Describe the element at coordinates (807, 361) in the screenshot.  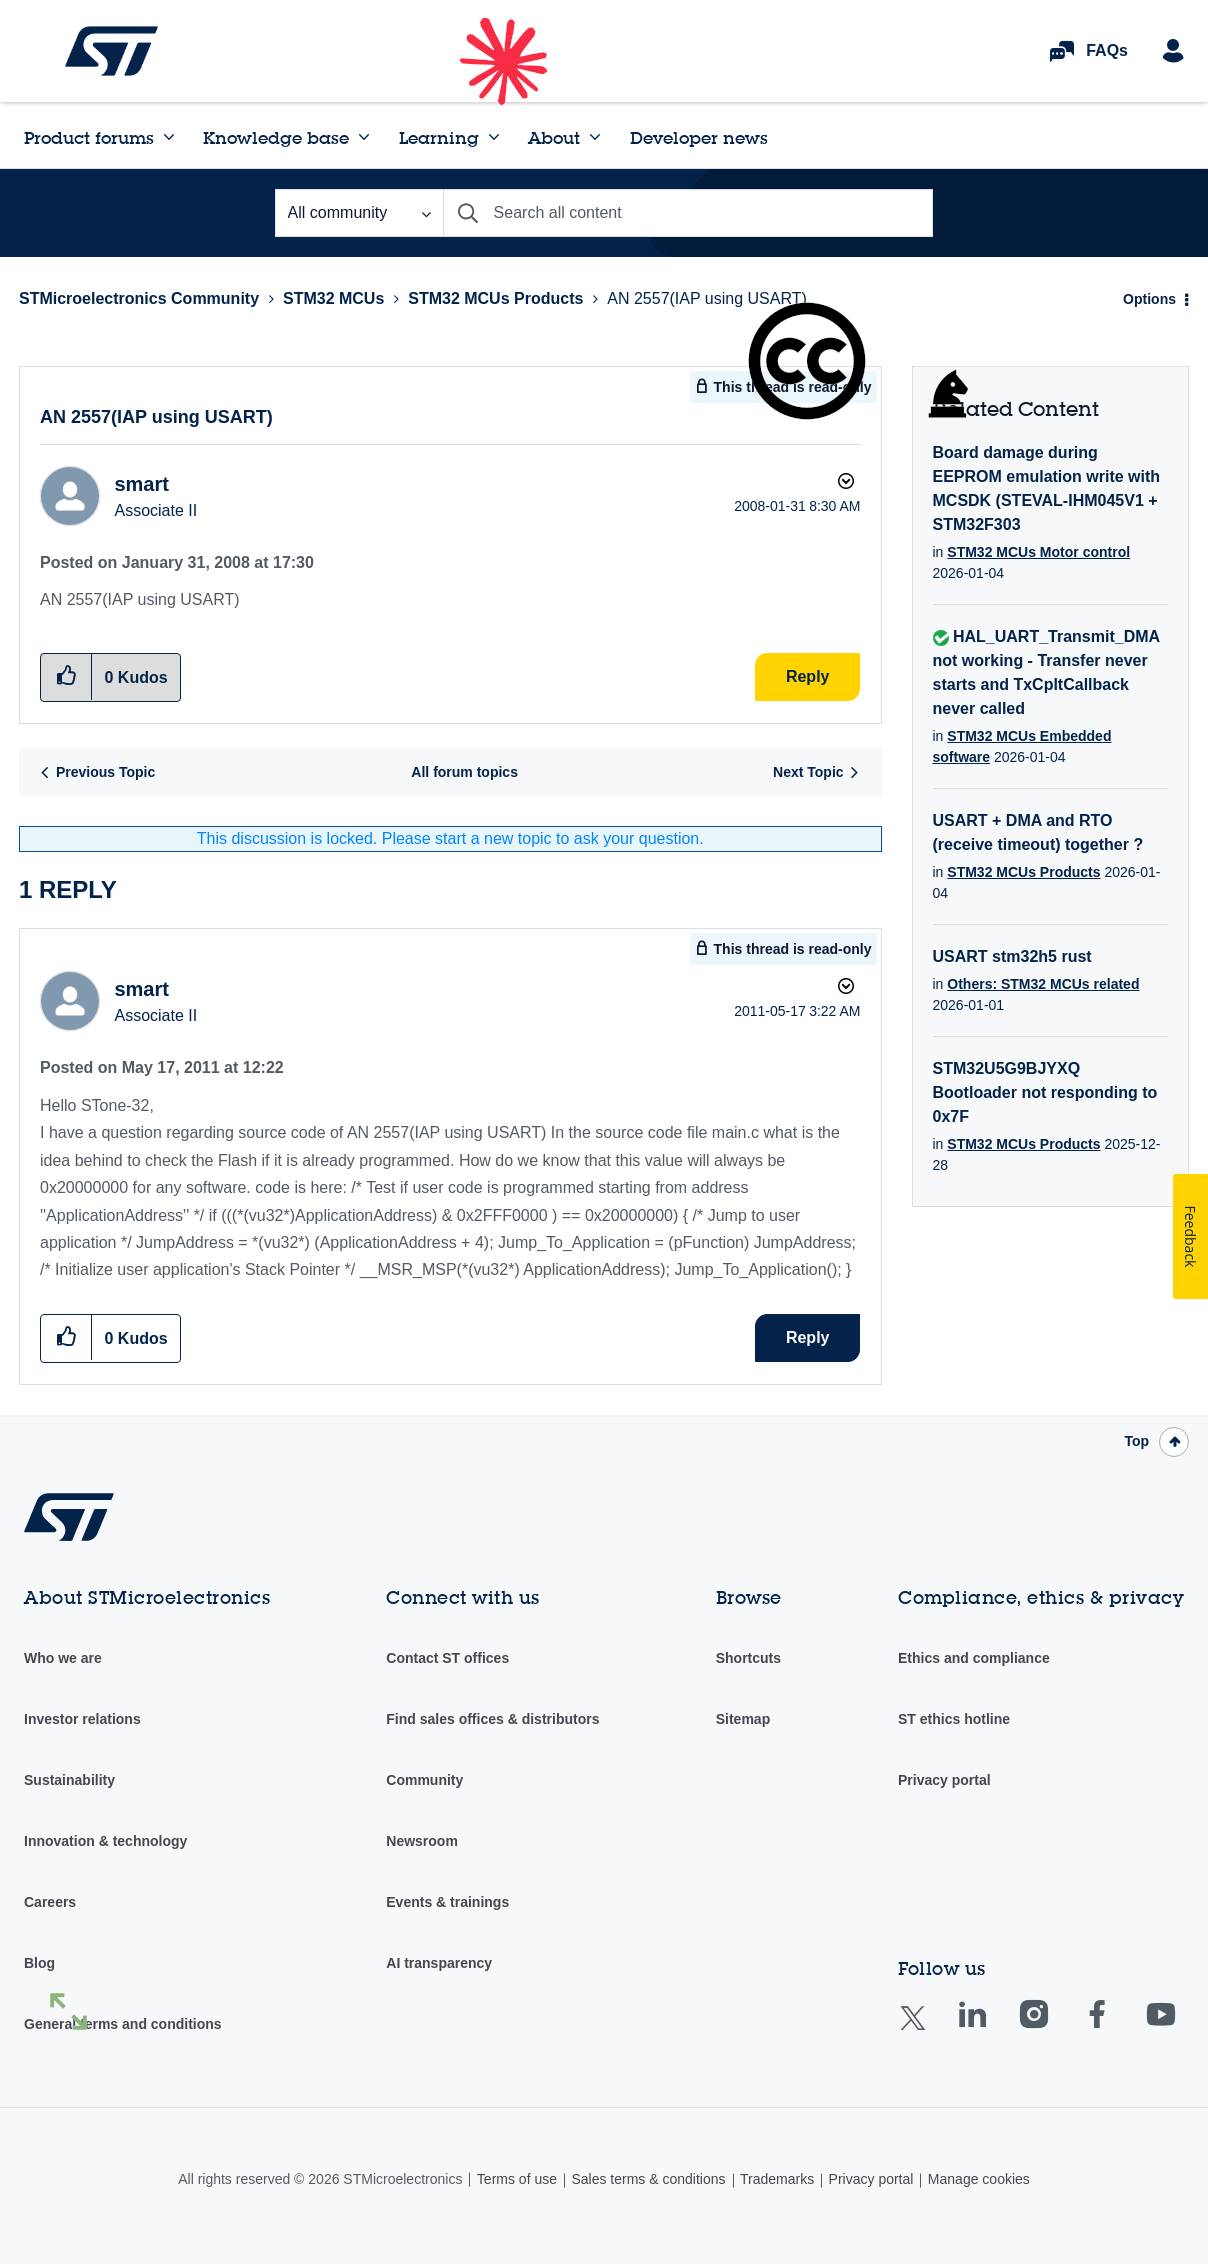
I see `indicates content is licensed under creative commons` at that location.